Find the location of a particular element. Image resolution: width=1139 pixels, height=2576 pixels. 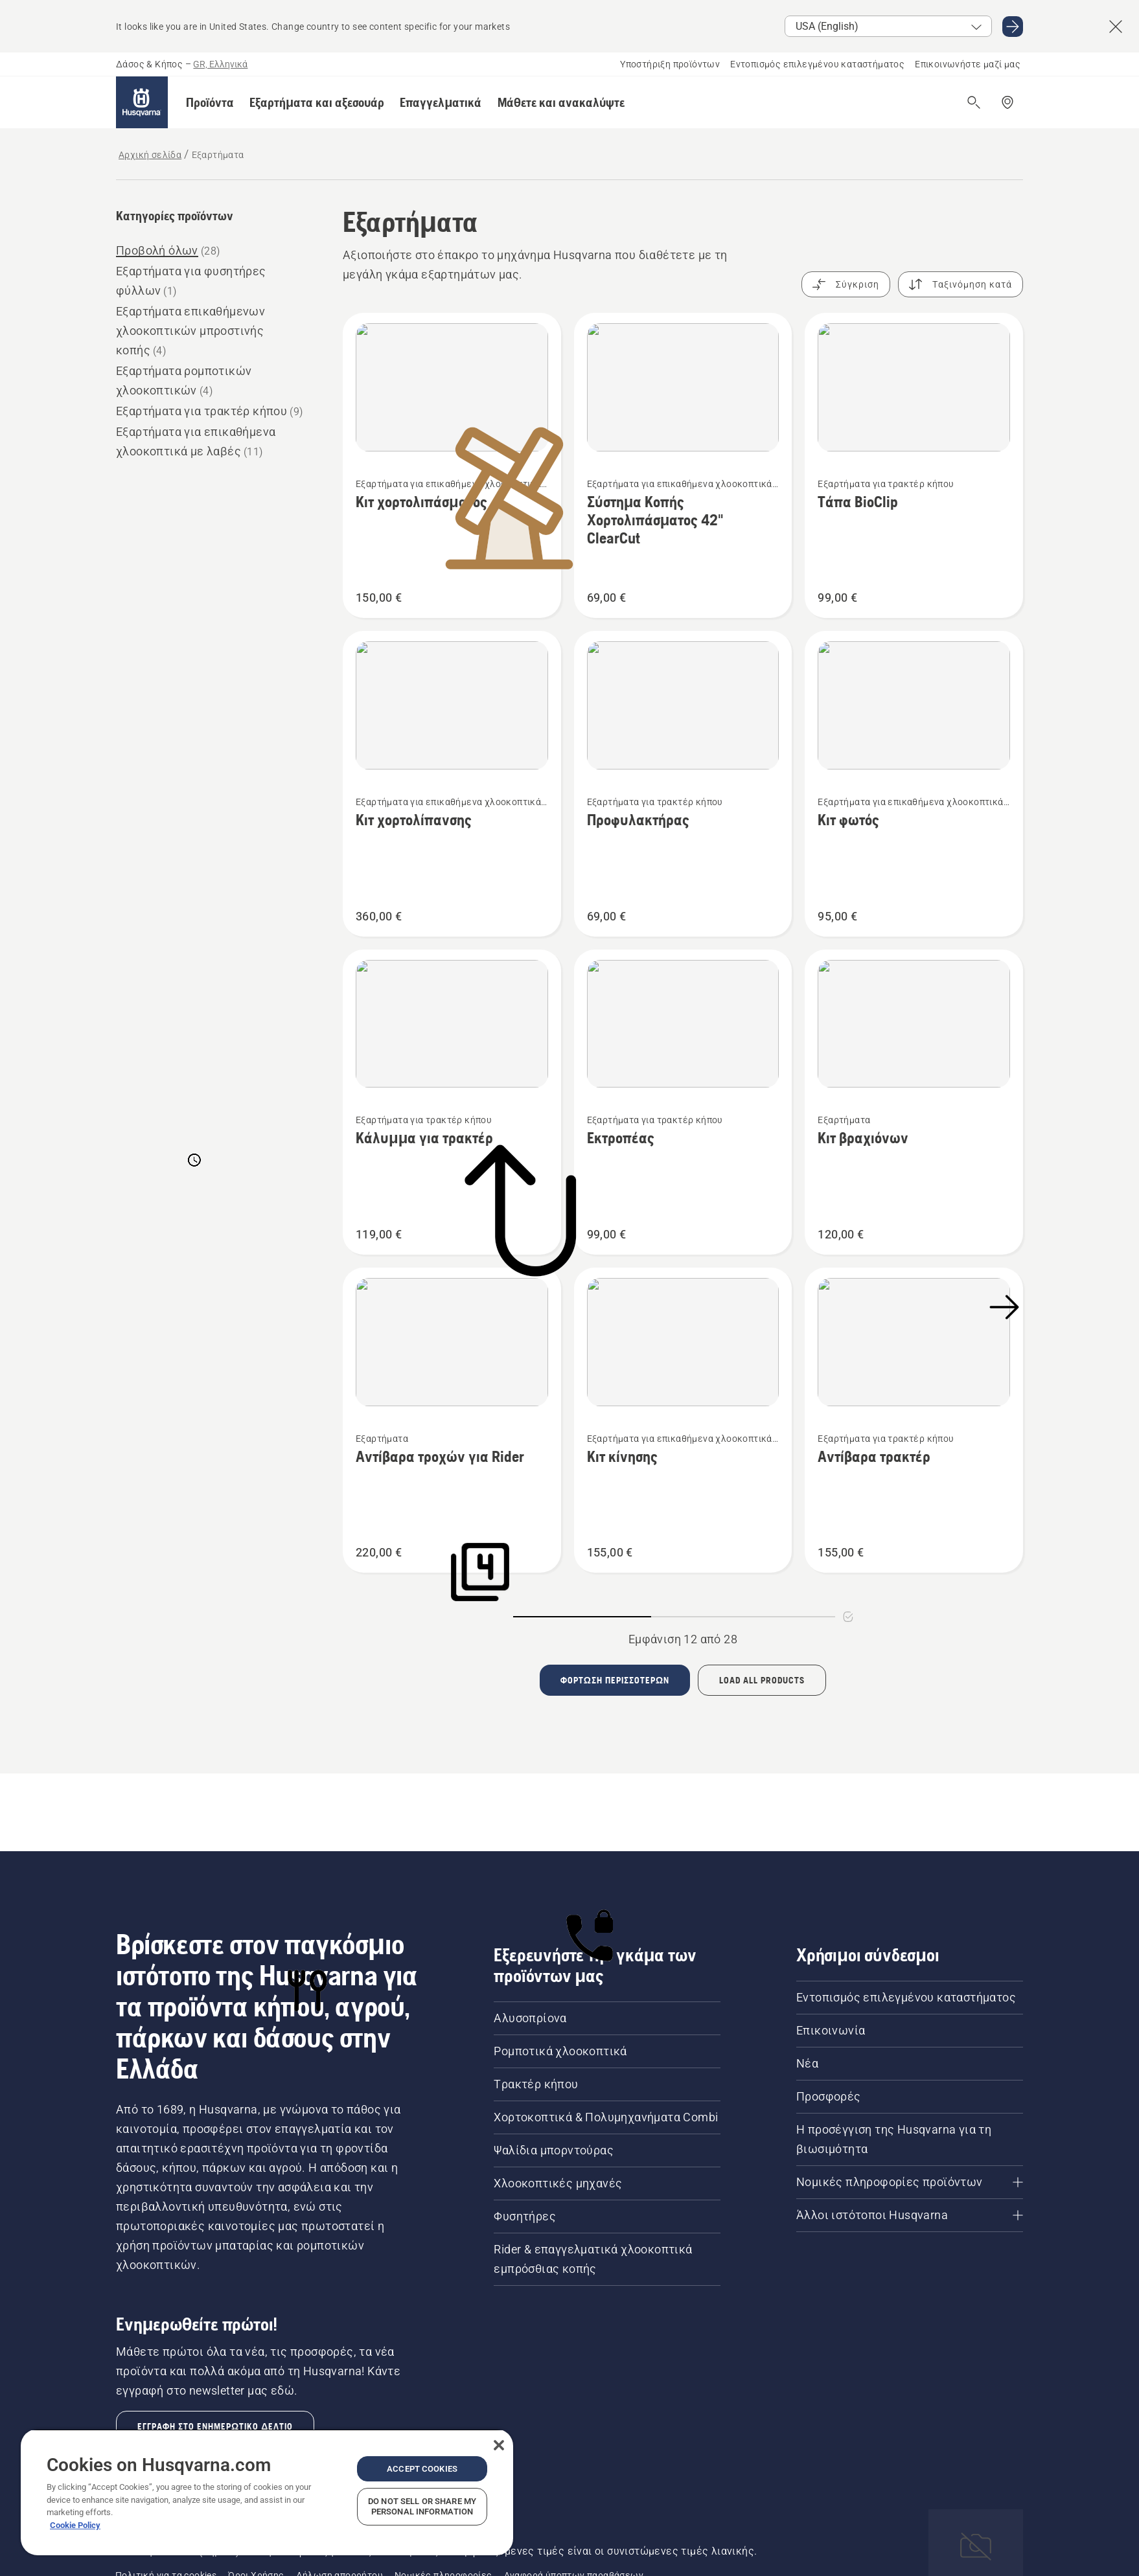

indicates renewable or wind energy options is located at coordinates (509, 501).